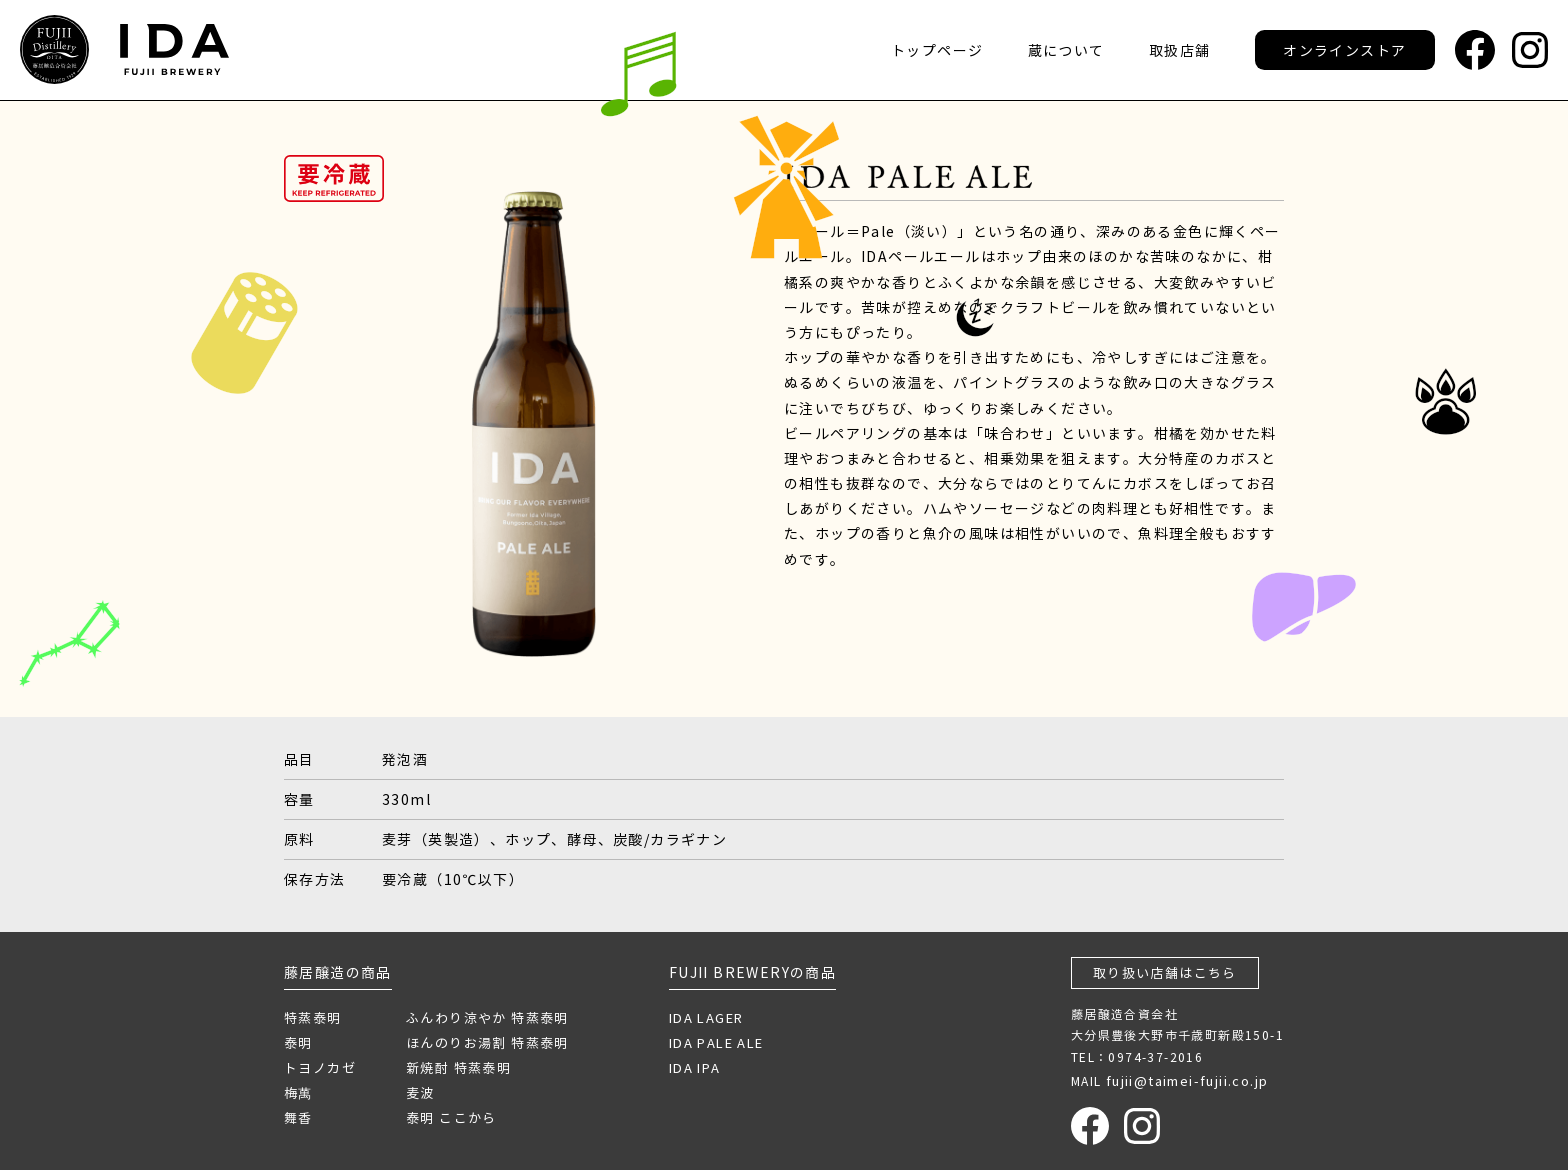 This screenshot has width=1568, height=1170. Describe the element at coordinates (786, 187) in the screenshot. I see `indicates wind energy or renewable power source` at that location.